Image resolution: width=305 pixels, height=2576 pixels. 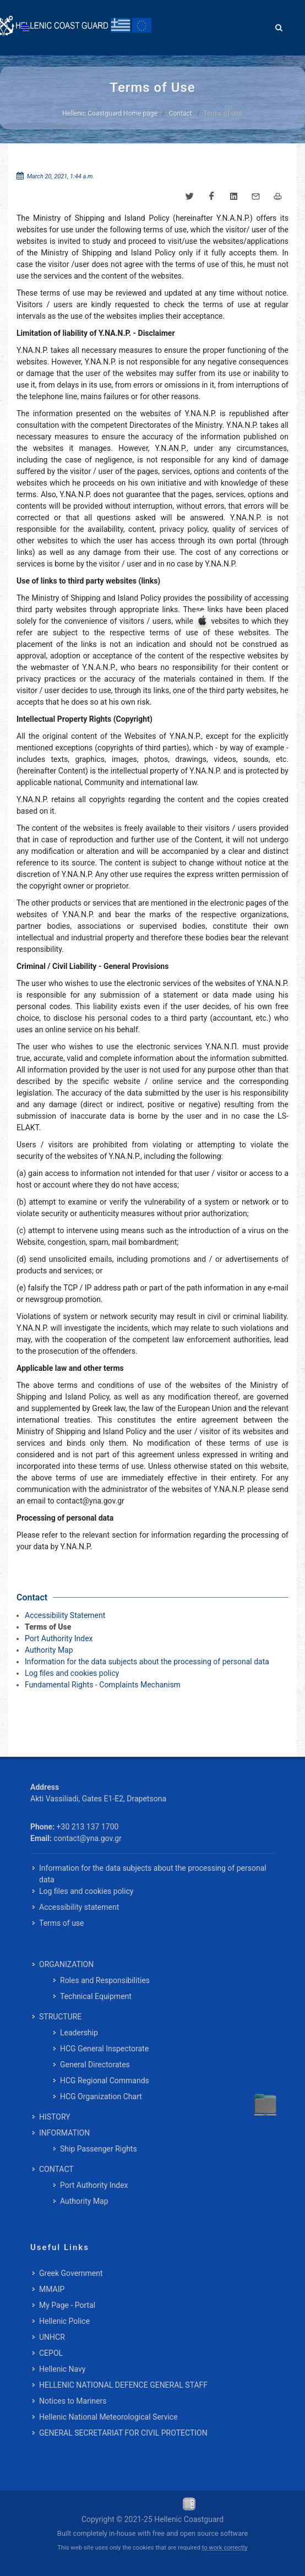 I want to click on access files stored on a remote server, so click(x=265, y=2105).